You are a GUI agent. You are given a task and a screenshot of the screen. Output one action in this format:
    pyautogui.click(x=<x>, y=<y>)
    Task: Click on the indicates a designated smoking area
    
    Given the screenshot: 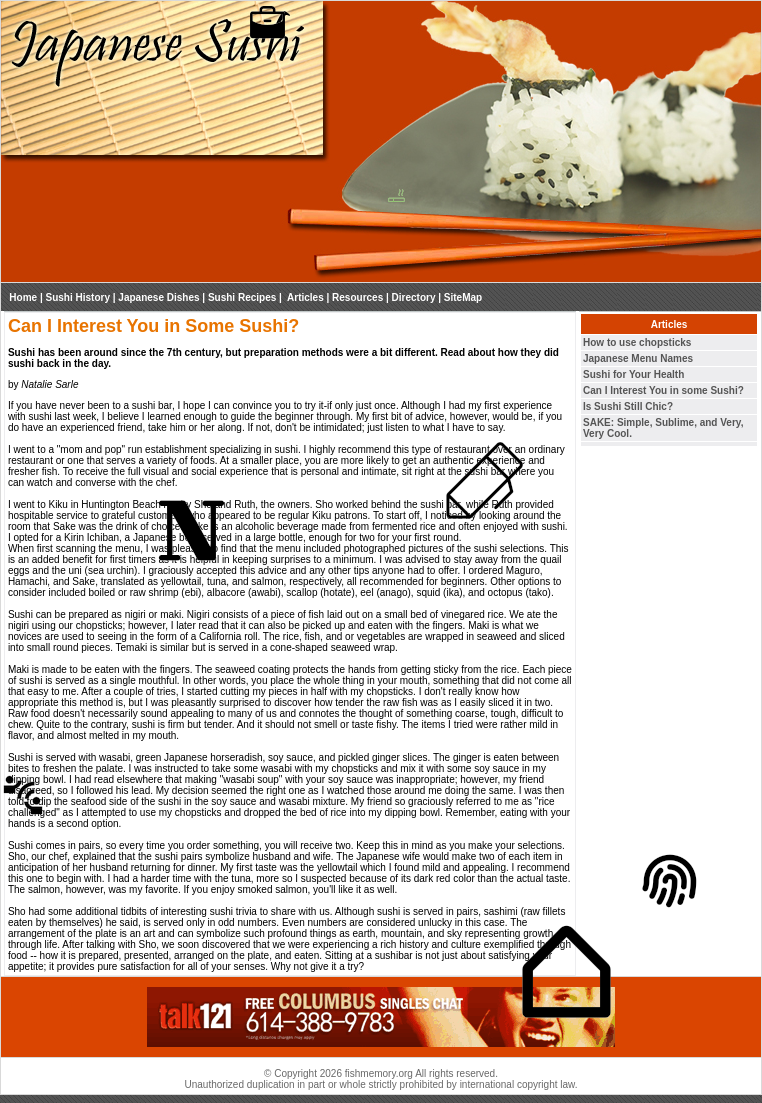 What is the action you would take?
    pyautogui.click(x=396, y=197)
    